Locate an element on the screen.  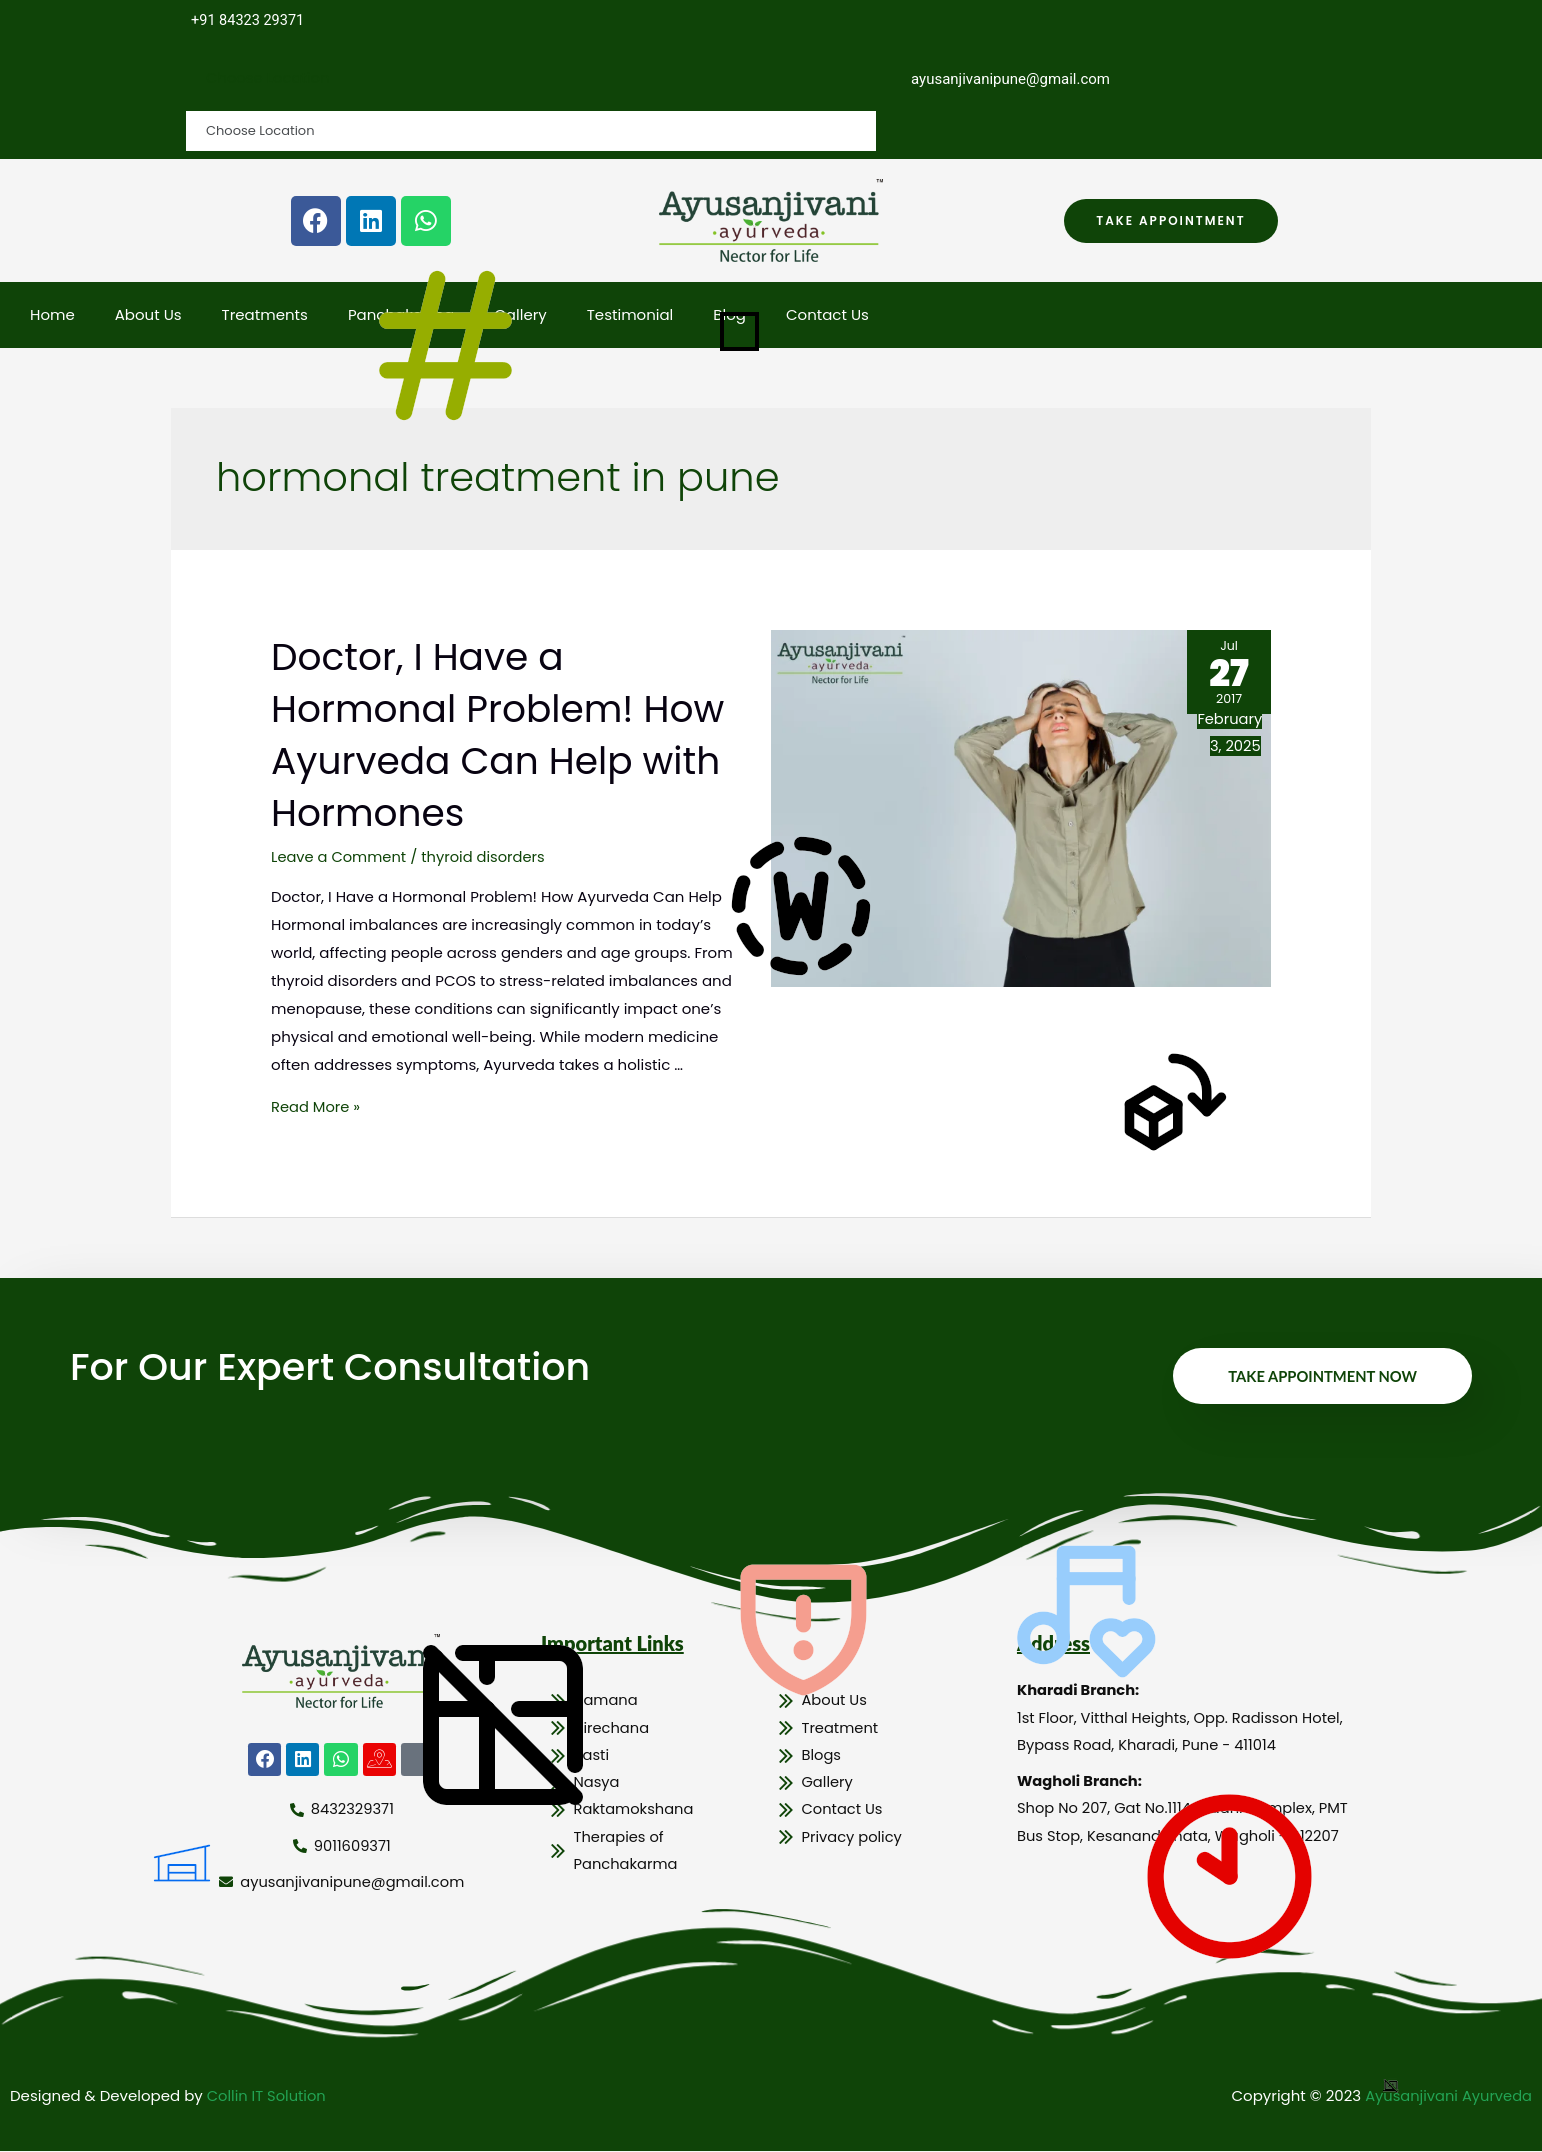
indicates the current time or timestamp is located at coordinates (1229, 1876).